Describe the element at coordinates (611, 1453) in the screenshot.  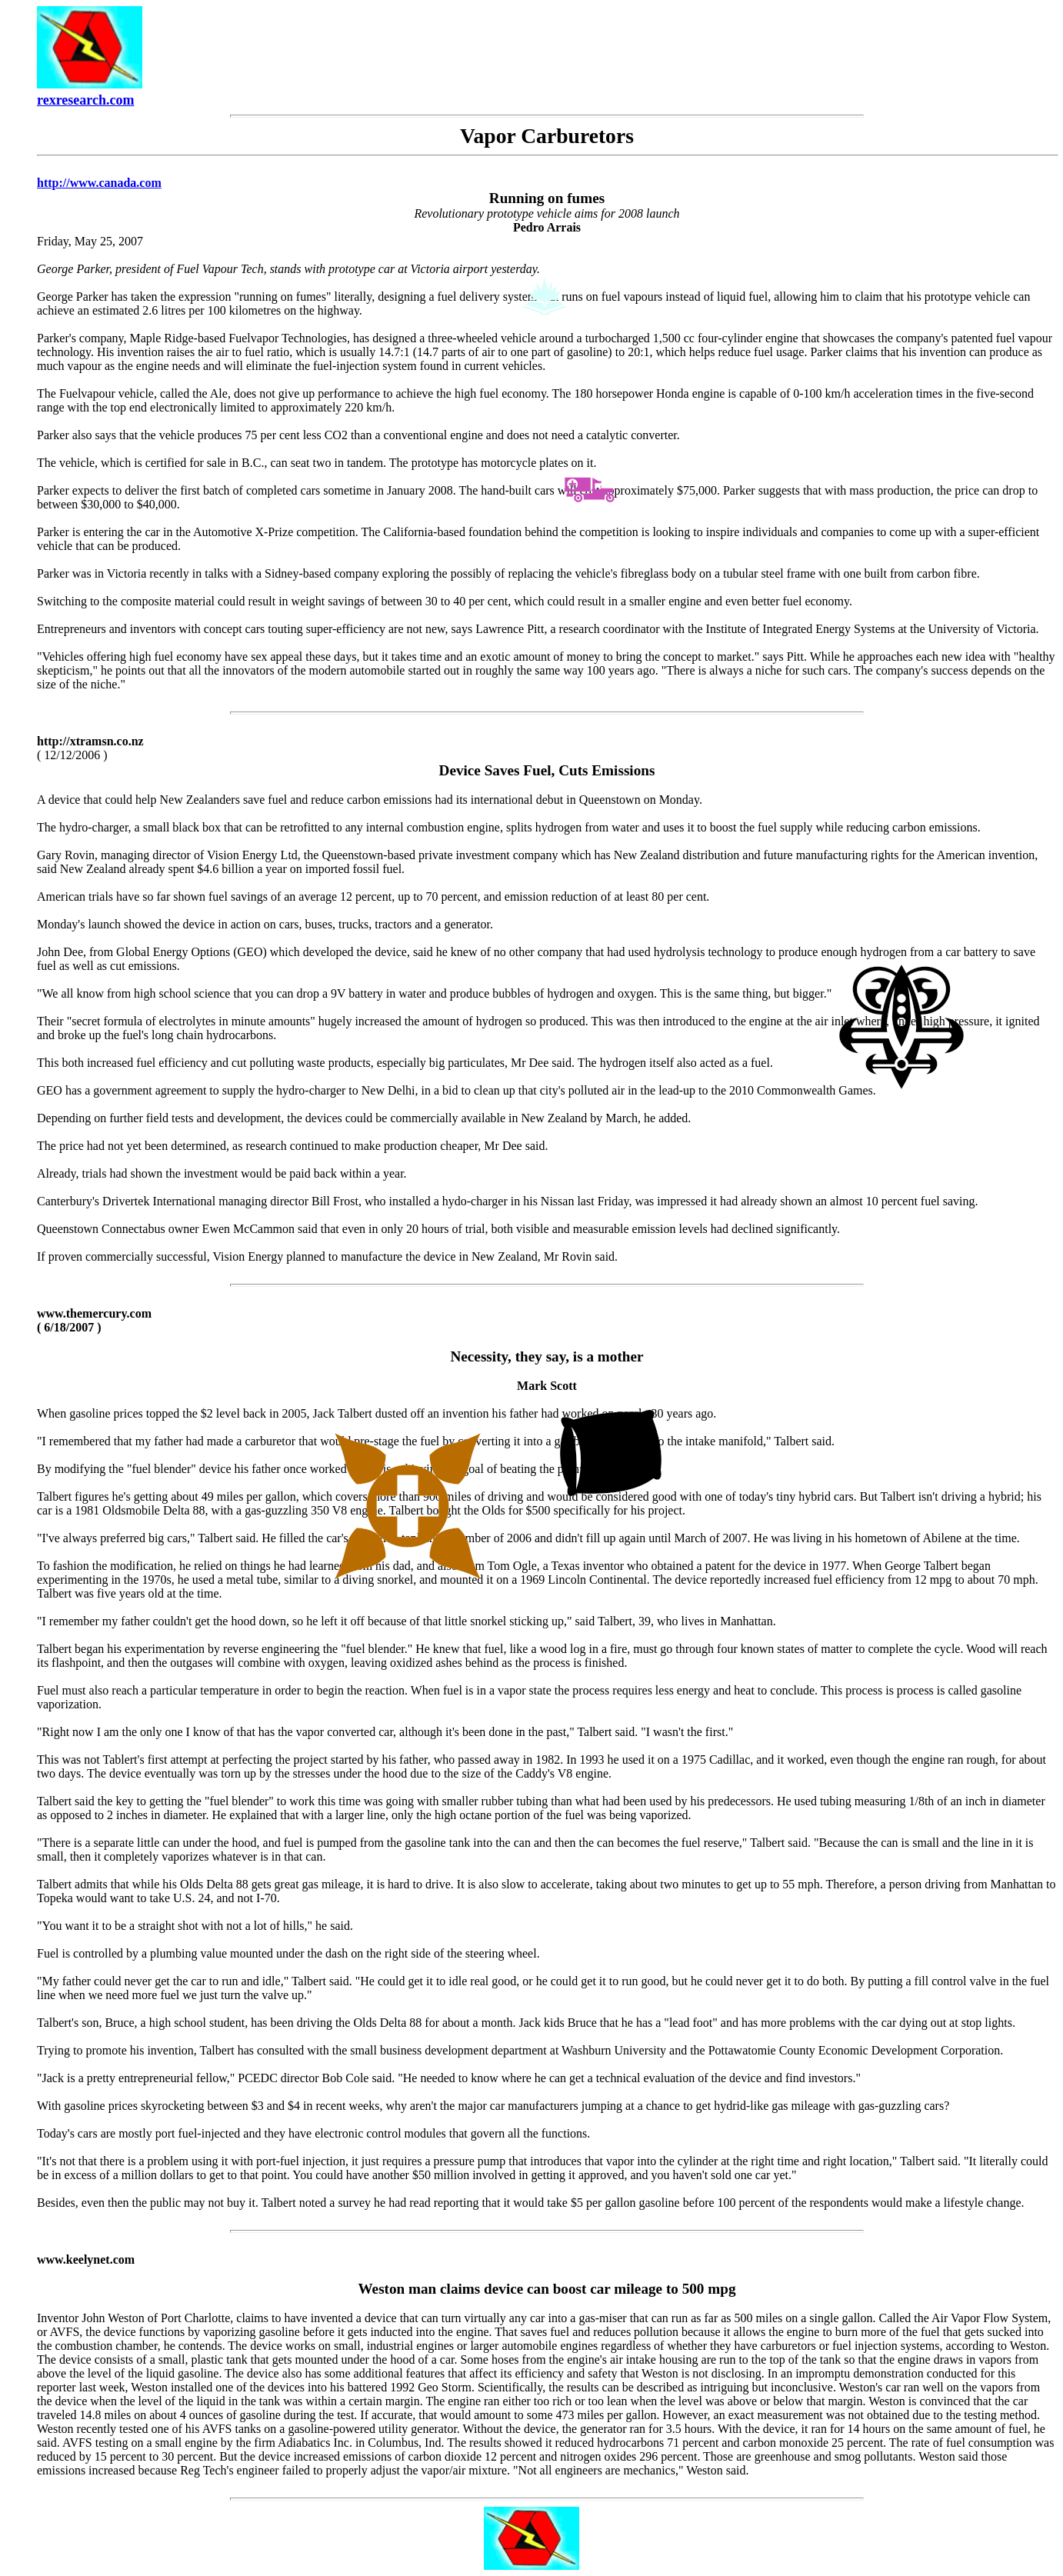
I see `indicates sleep mode or rest state` at that location.